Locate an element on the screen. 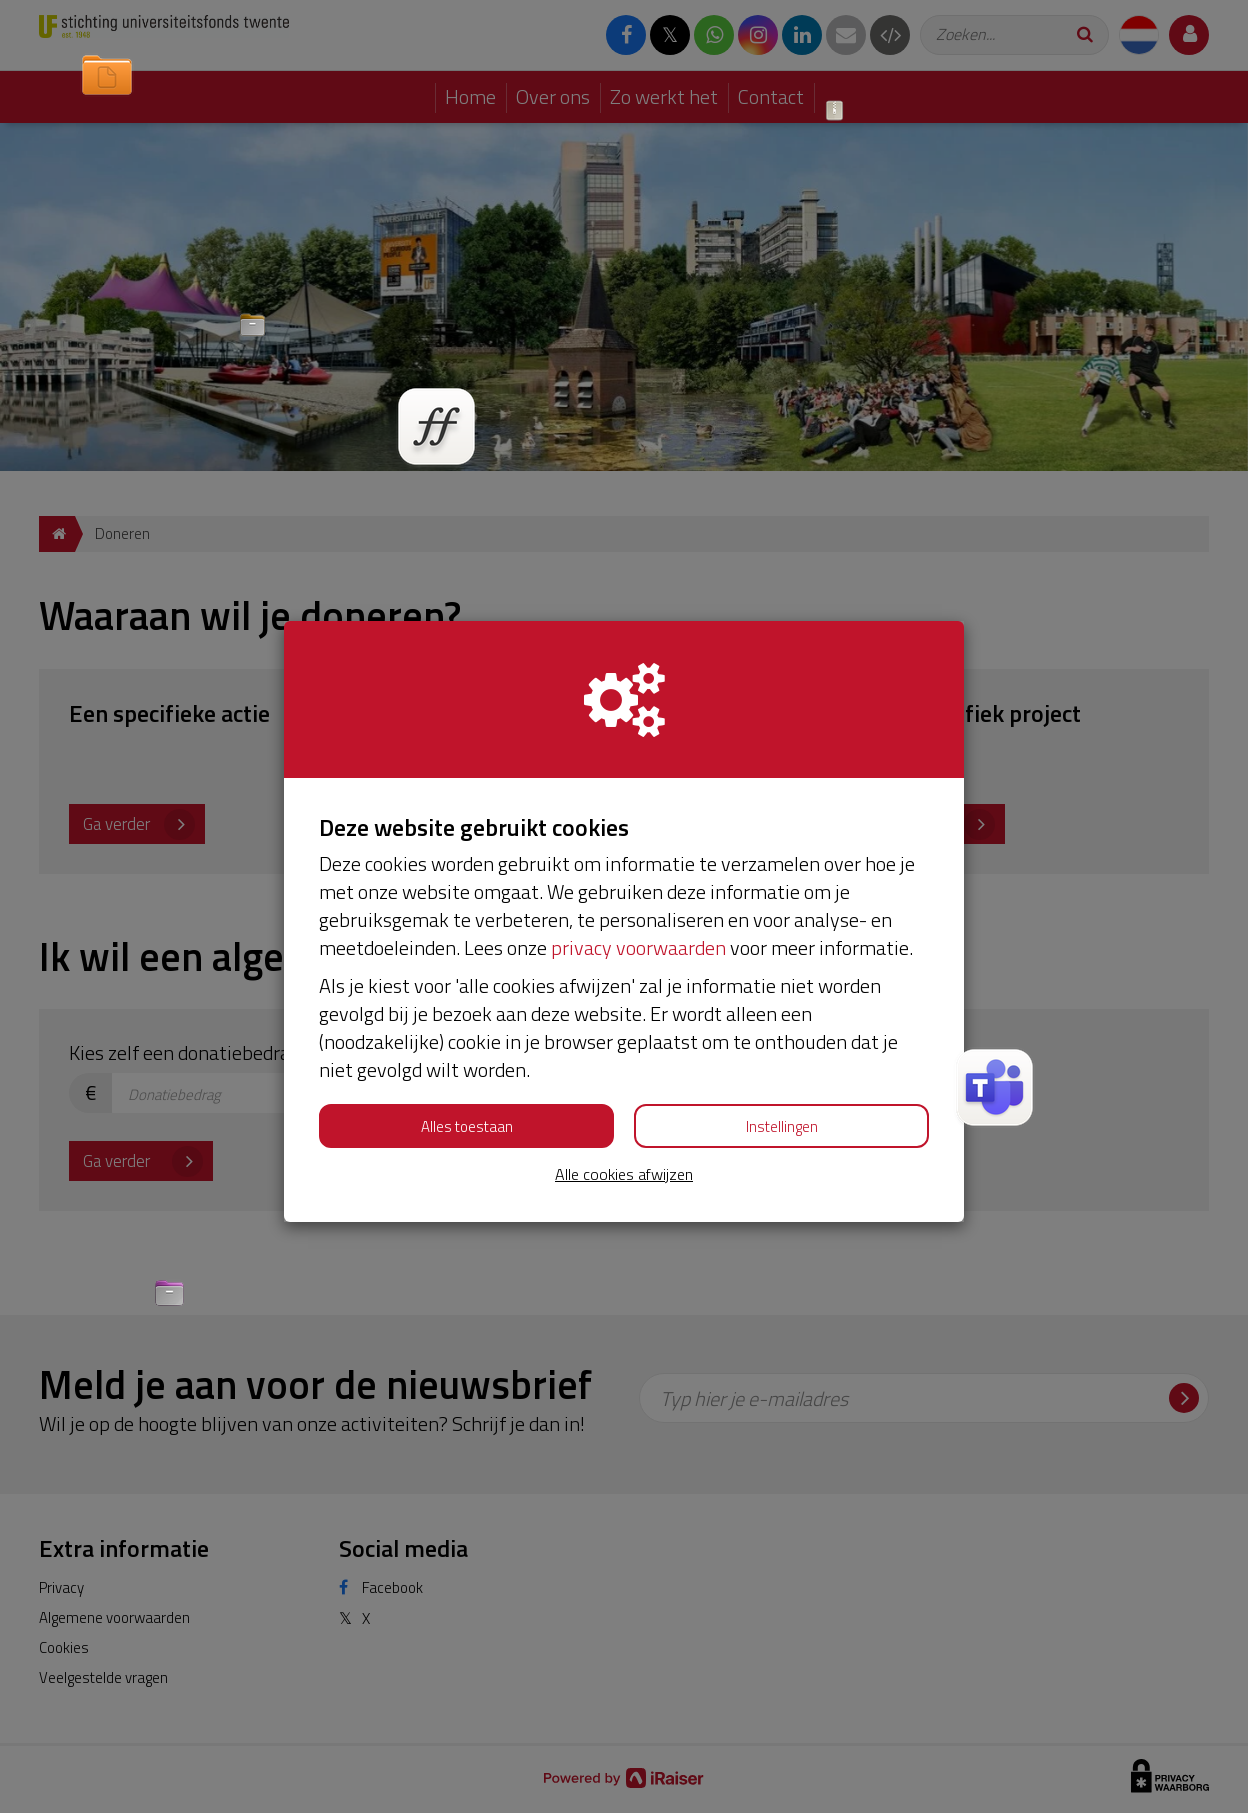 The height and width of the screenshot is (1813, 1248). open microsoft teams for linux is located at coordinates (994, 1087).